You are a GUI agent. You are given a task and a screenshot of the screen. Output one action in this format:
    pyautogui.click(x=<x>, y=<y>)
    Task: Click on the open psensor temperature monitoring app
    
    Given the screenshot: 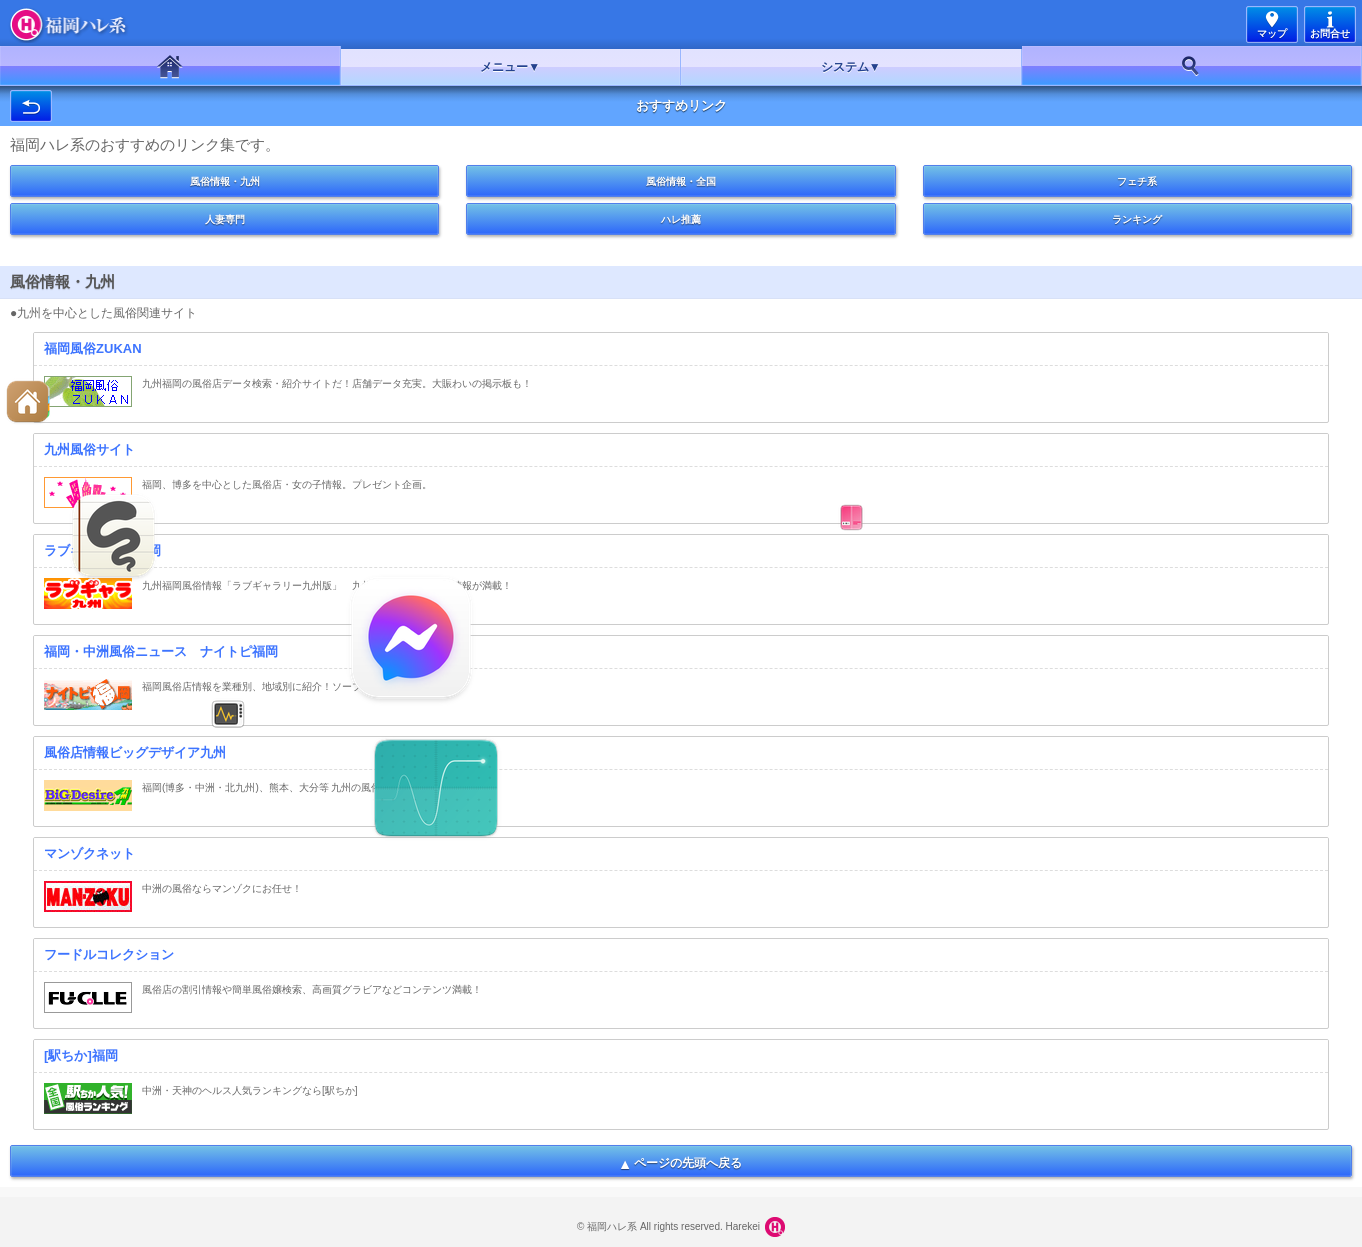 What is the action you would take?
    pyautogui.click(x=436, y=788)
    